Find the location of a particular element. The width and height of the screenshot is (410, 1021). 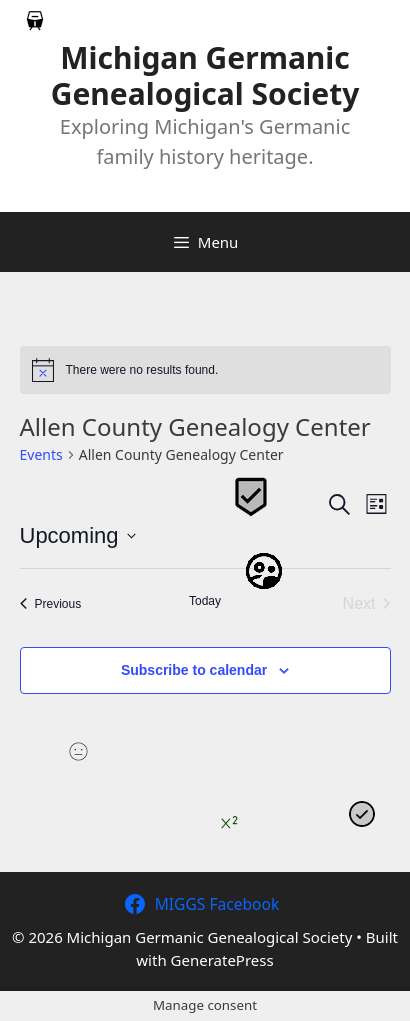

view supervised or managed user accounts is located at coordinates (264, 571).